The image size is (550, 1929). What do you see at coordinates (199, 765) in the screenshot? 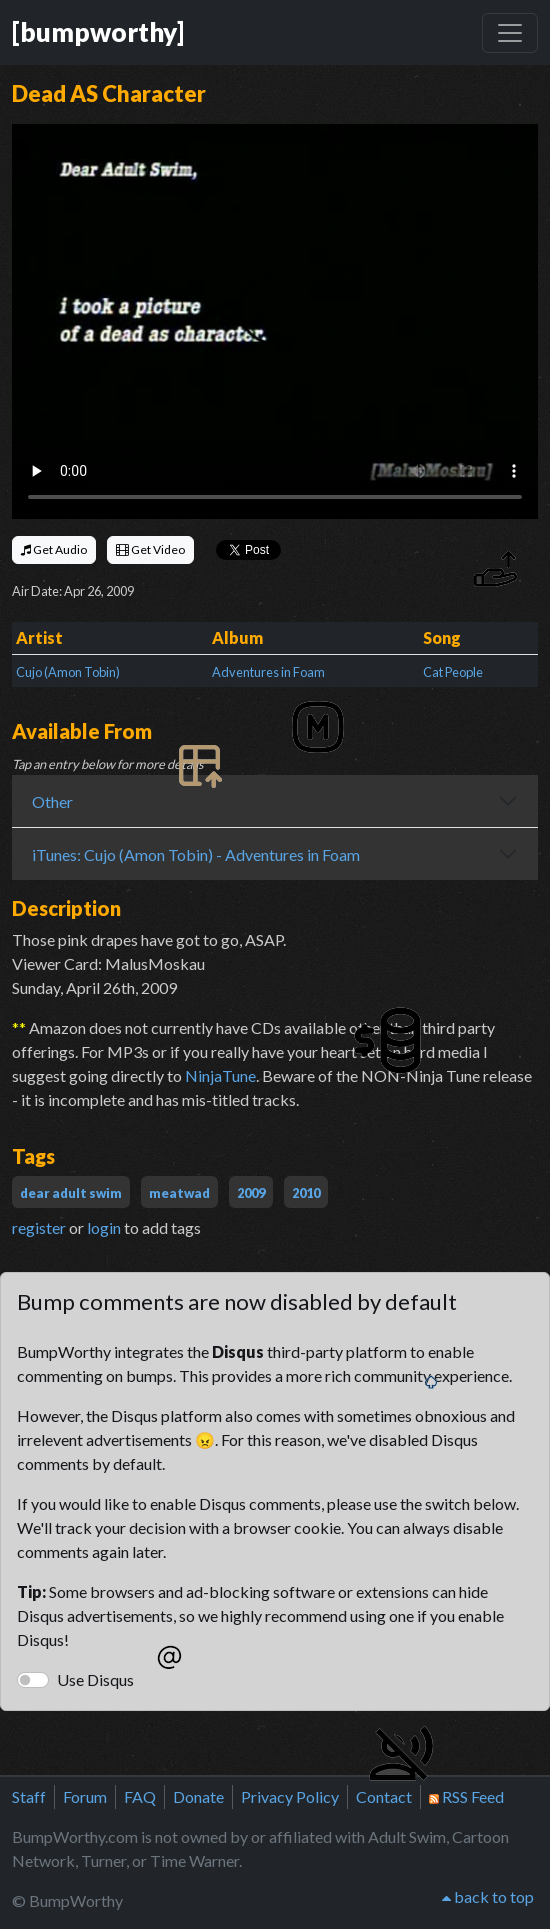
I see `import data into a table` at bounding box center [199, 765].